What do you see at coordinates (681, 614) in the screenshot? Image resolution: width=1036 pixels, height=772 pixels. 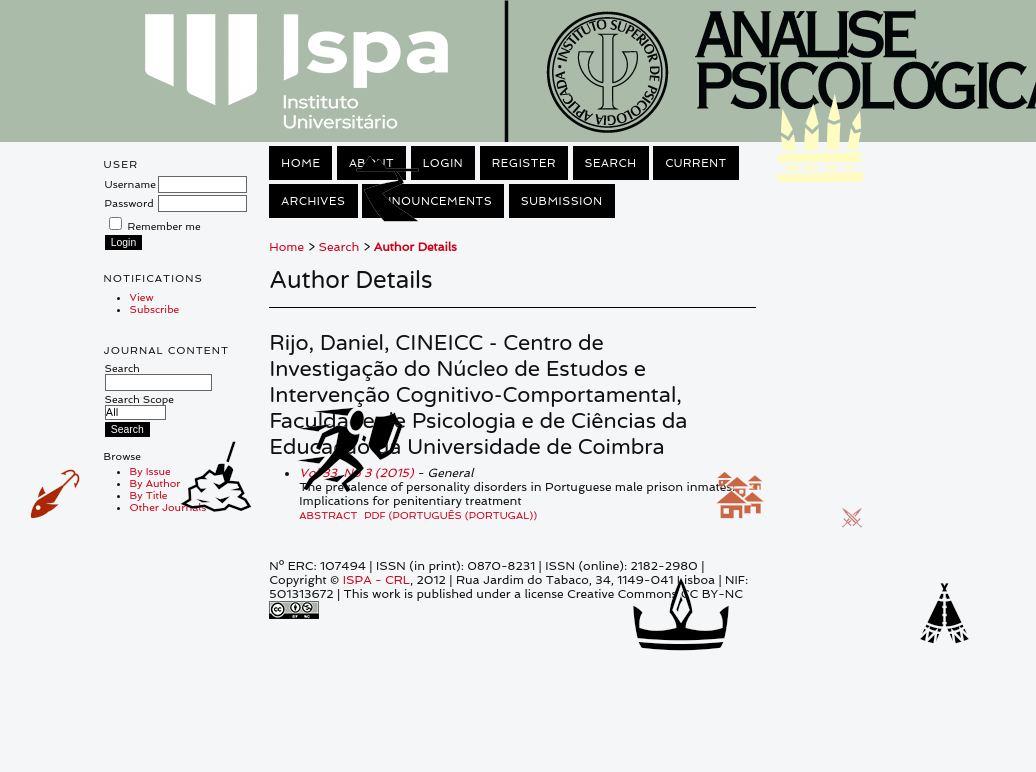 I see `indicates premium or VIP membership status` at bounding box center [681, 614].